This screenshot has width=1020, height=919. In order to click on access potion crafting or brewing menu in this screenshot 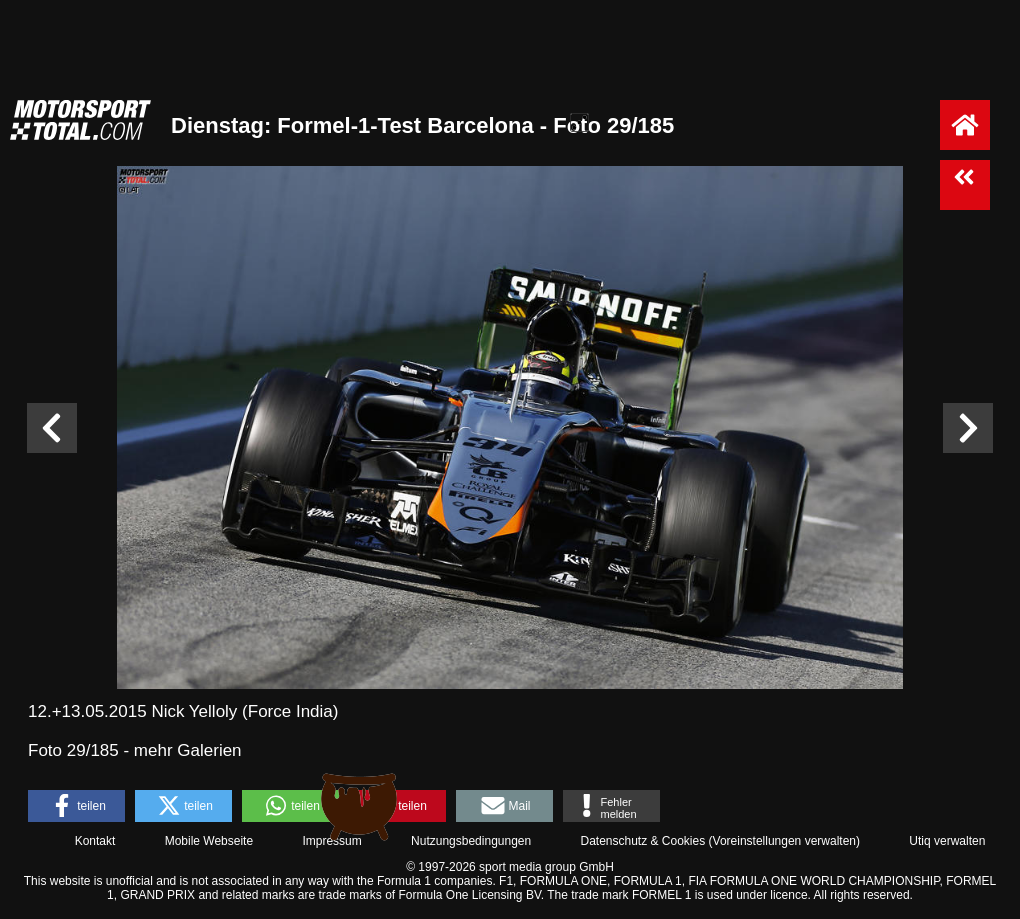, I will do `click(359, 807)`.